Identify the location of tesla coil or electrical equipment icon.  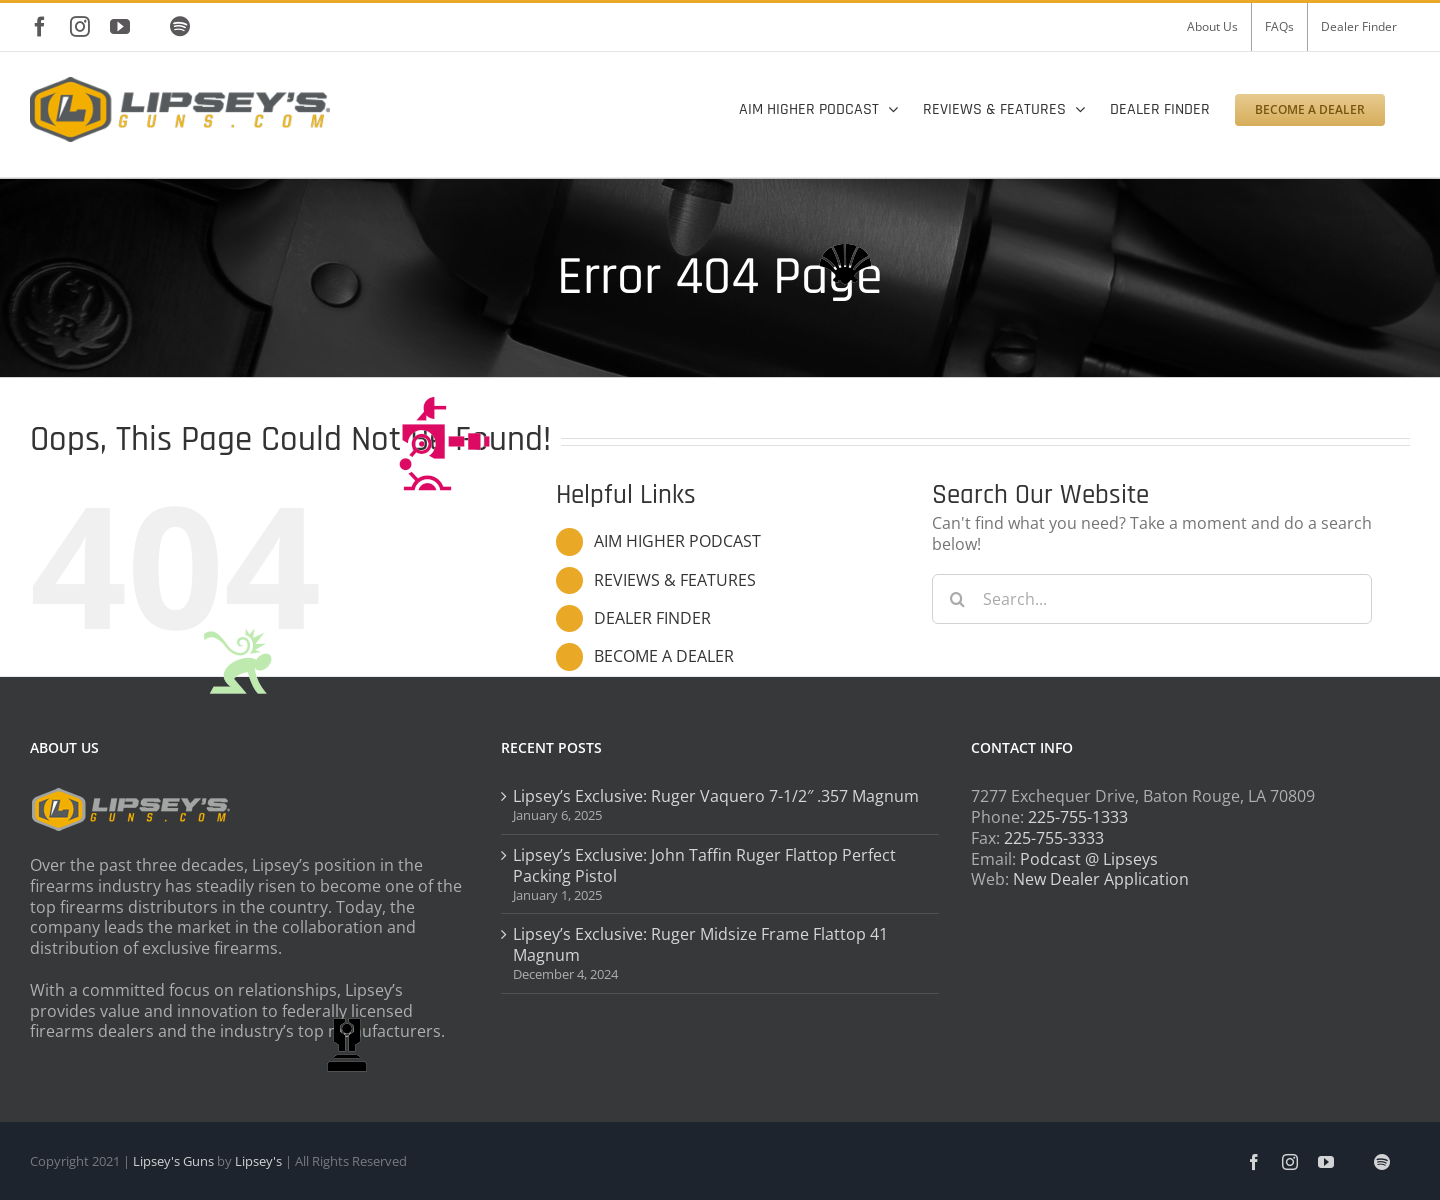
(347, 1045).